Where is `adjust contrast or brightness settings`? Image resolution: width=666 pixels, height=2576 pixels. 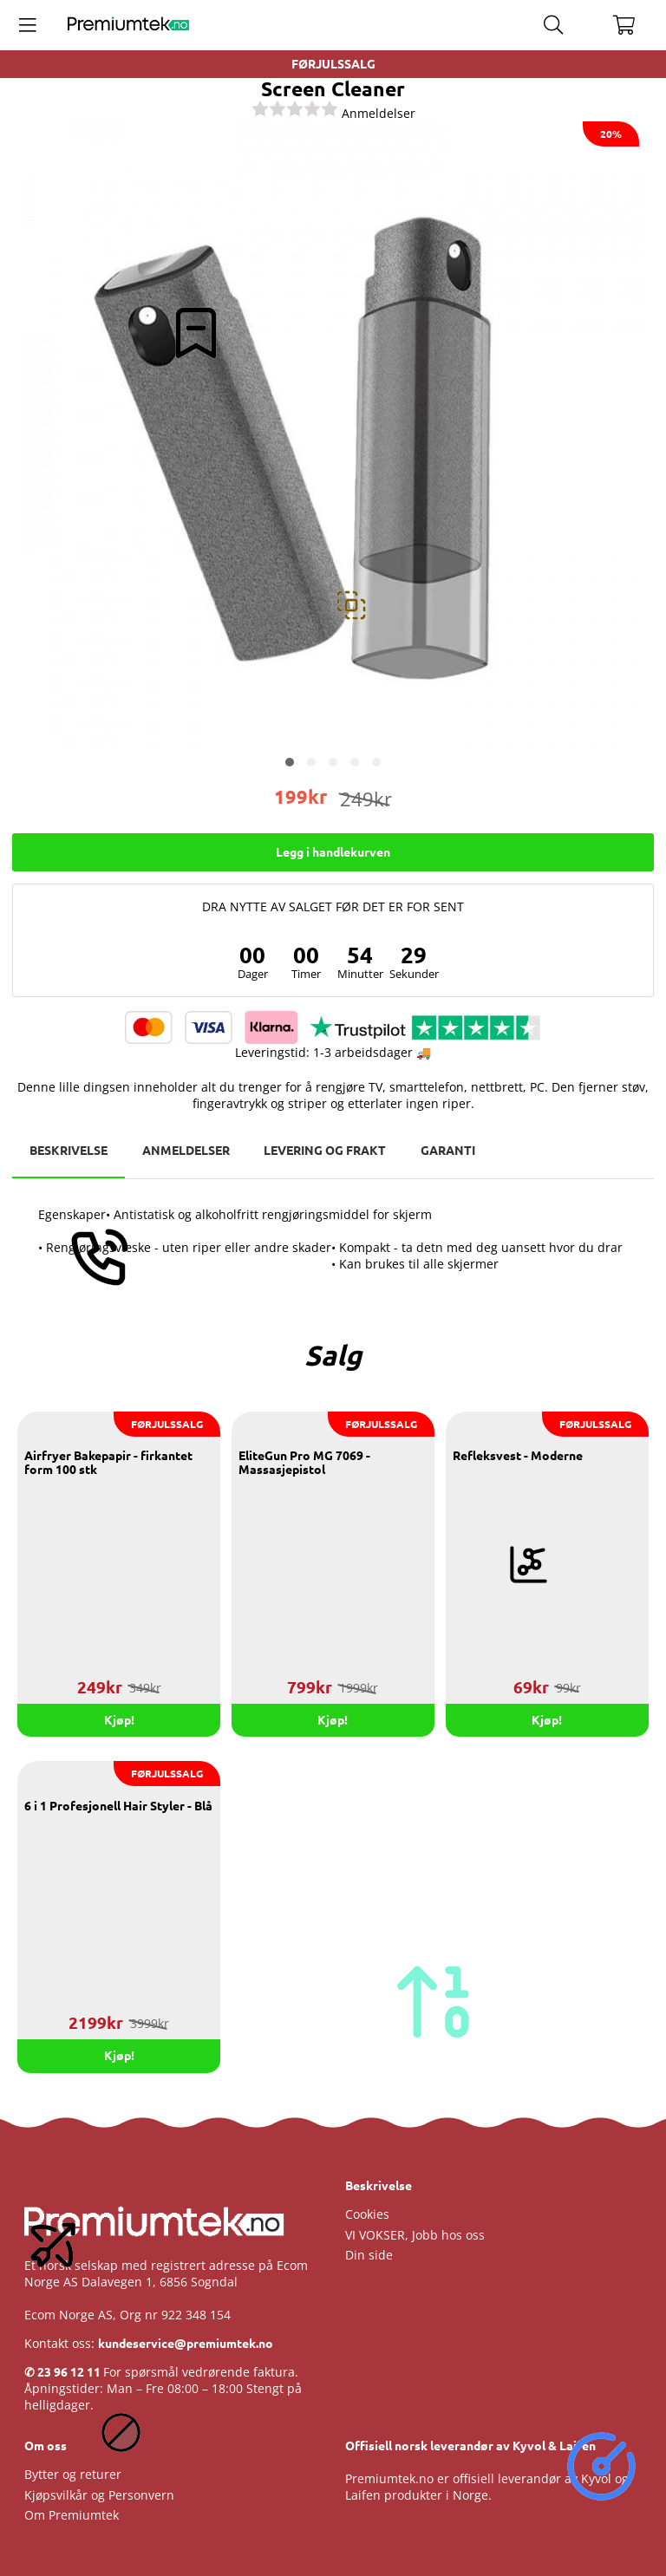
adjust contrast or brightness settings is located at coordinates (121, 2432).